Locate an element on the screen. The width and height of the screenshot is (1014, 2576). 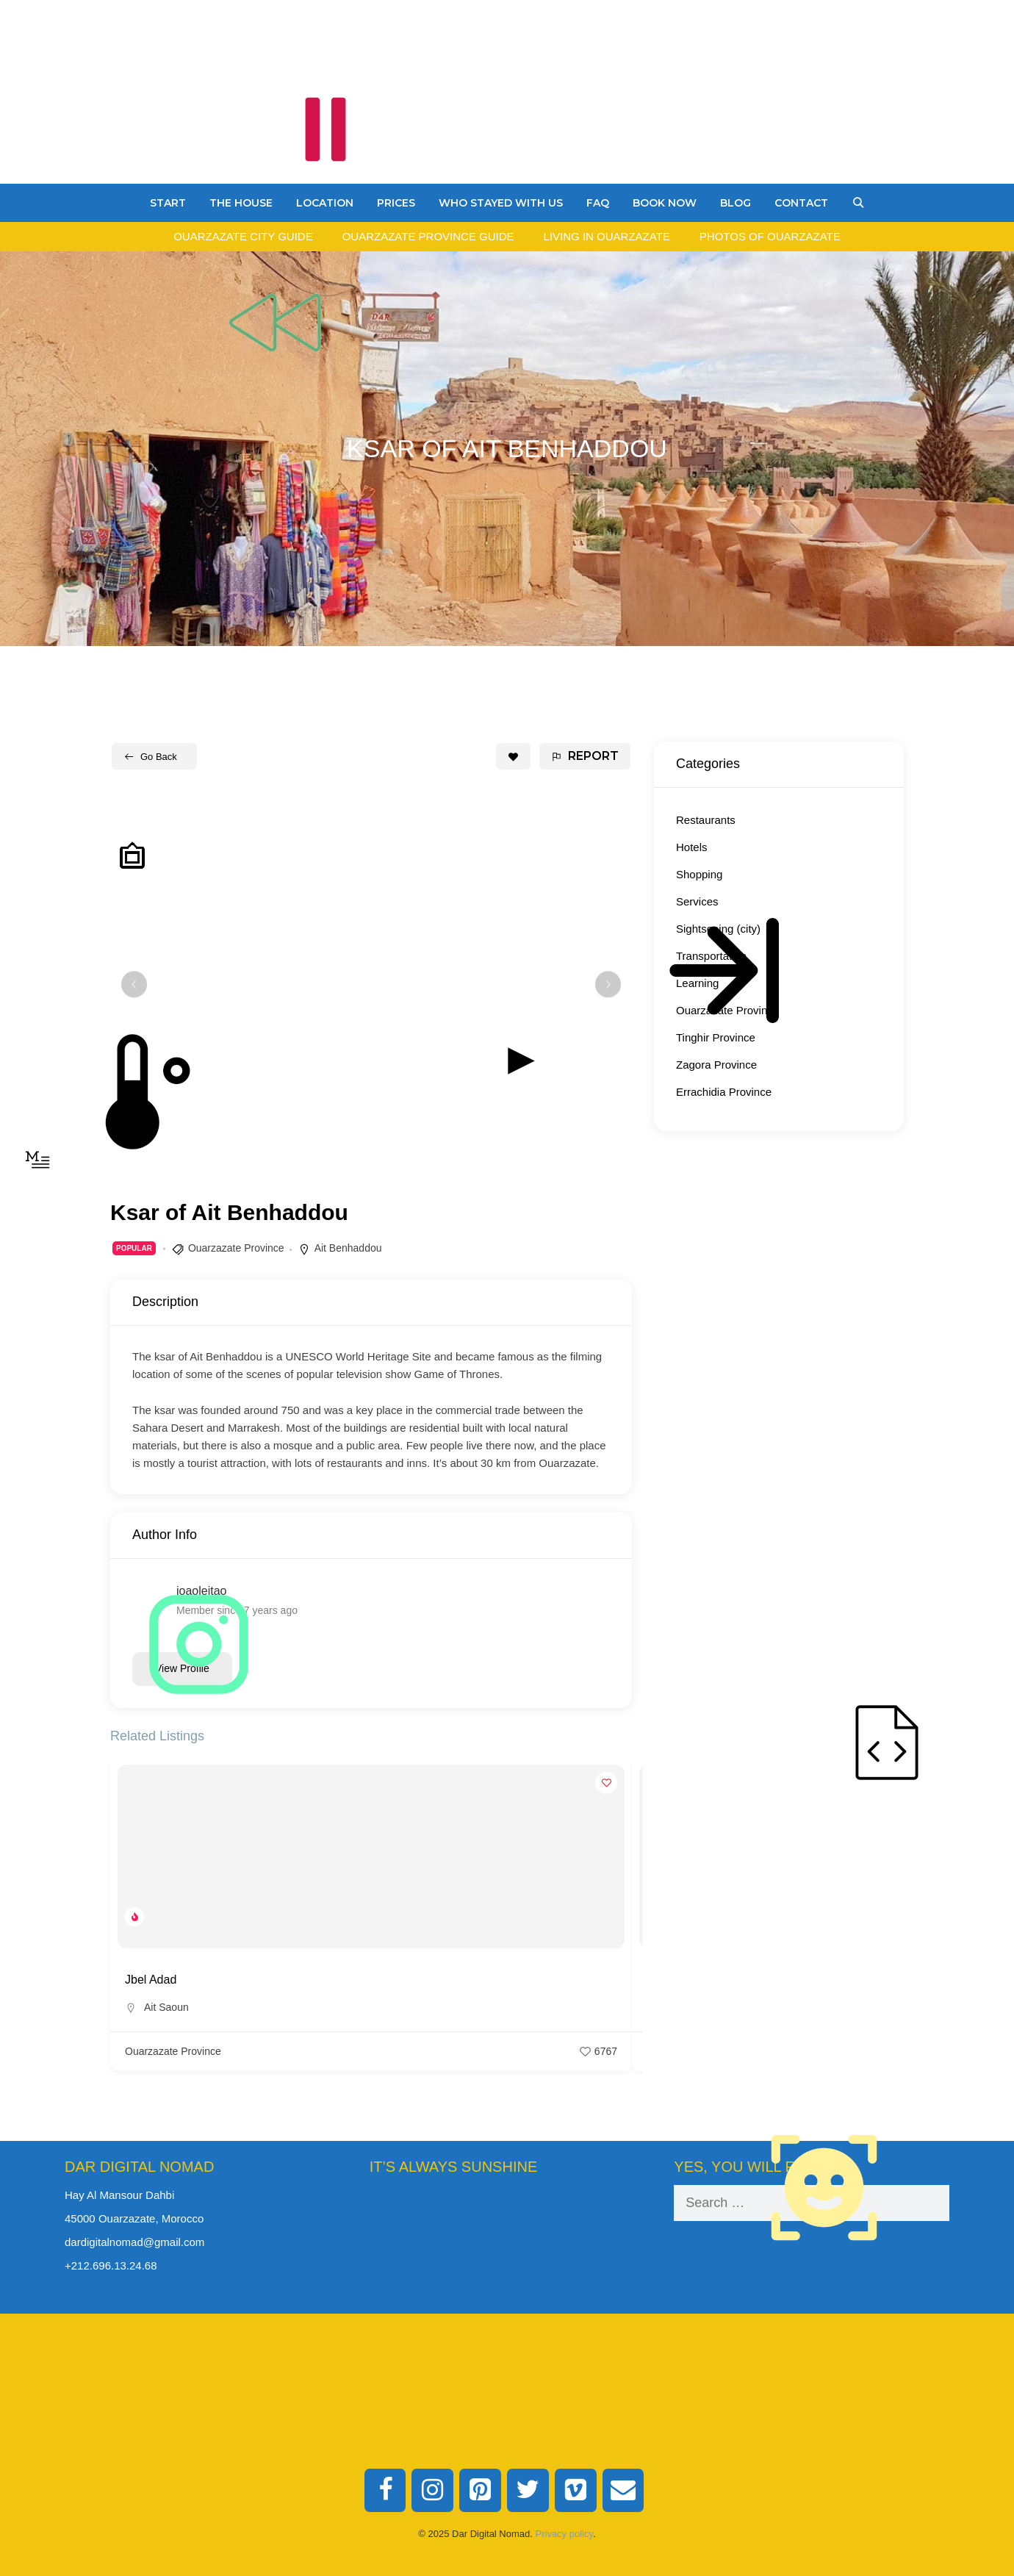
view current temperature is located at coordinates (136, 1091).